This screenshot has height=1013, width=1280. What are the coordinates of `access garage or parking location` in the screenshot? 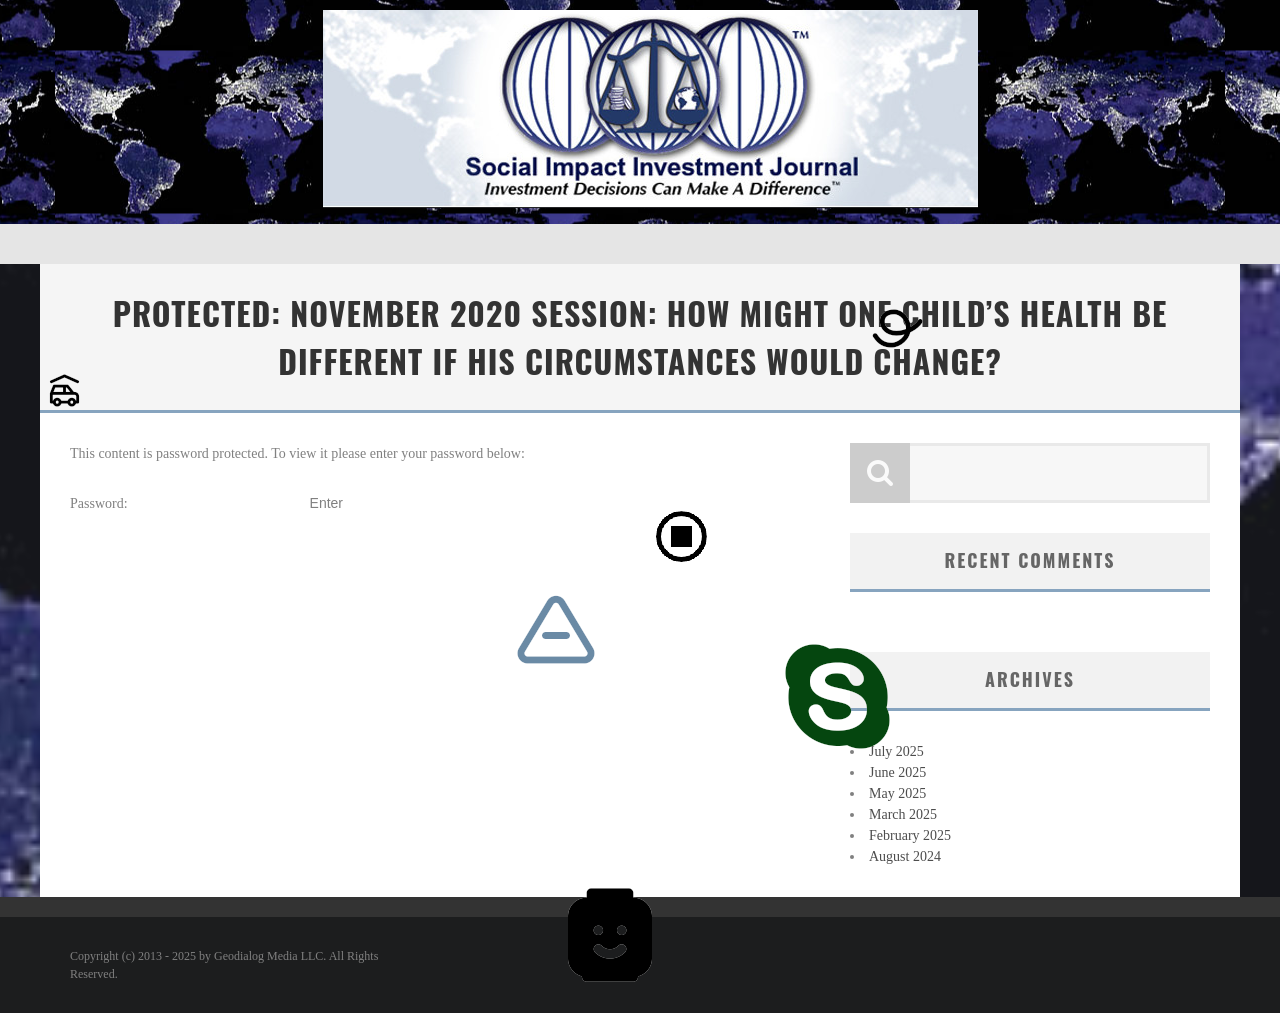 It's located at (64, 390).